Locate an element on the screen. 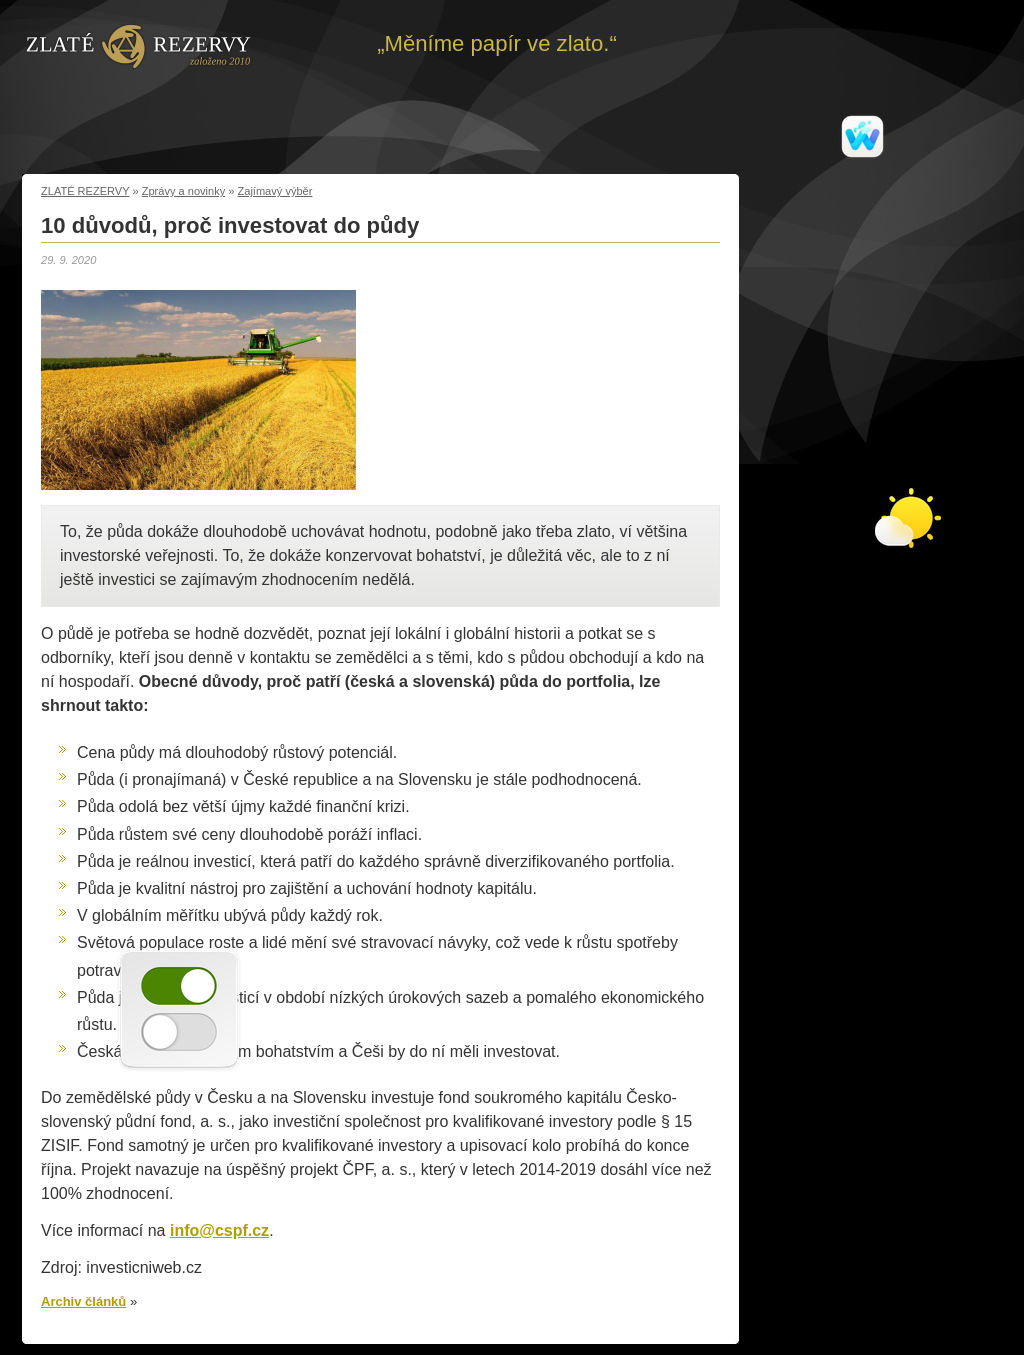 This screenshot has height=1355, width=1024. indicates partly cloudy weather conditions is located at coordinates (908, 518).